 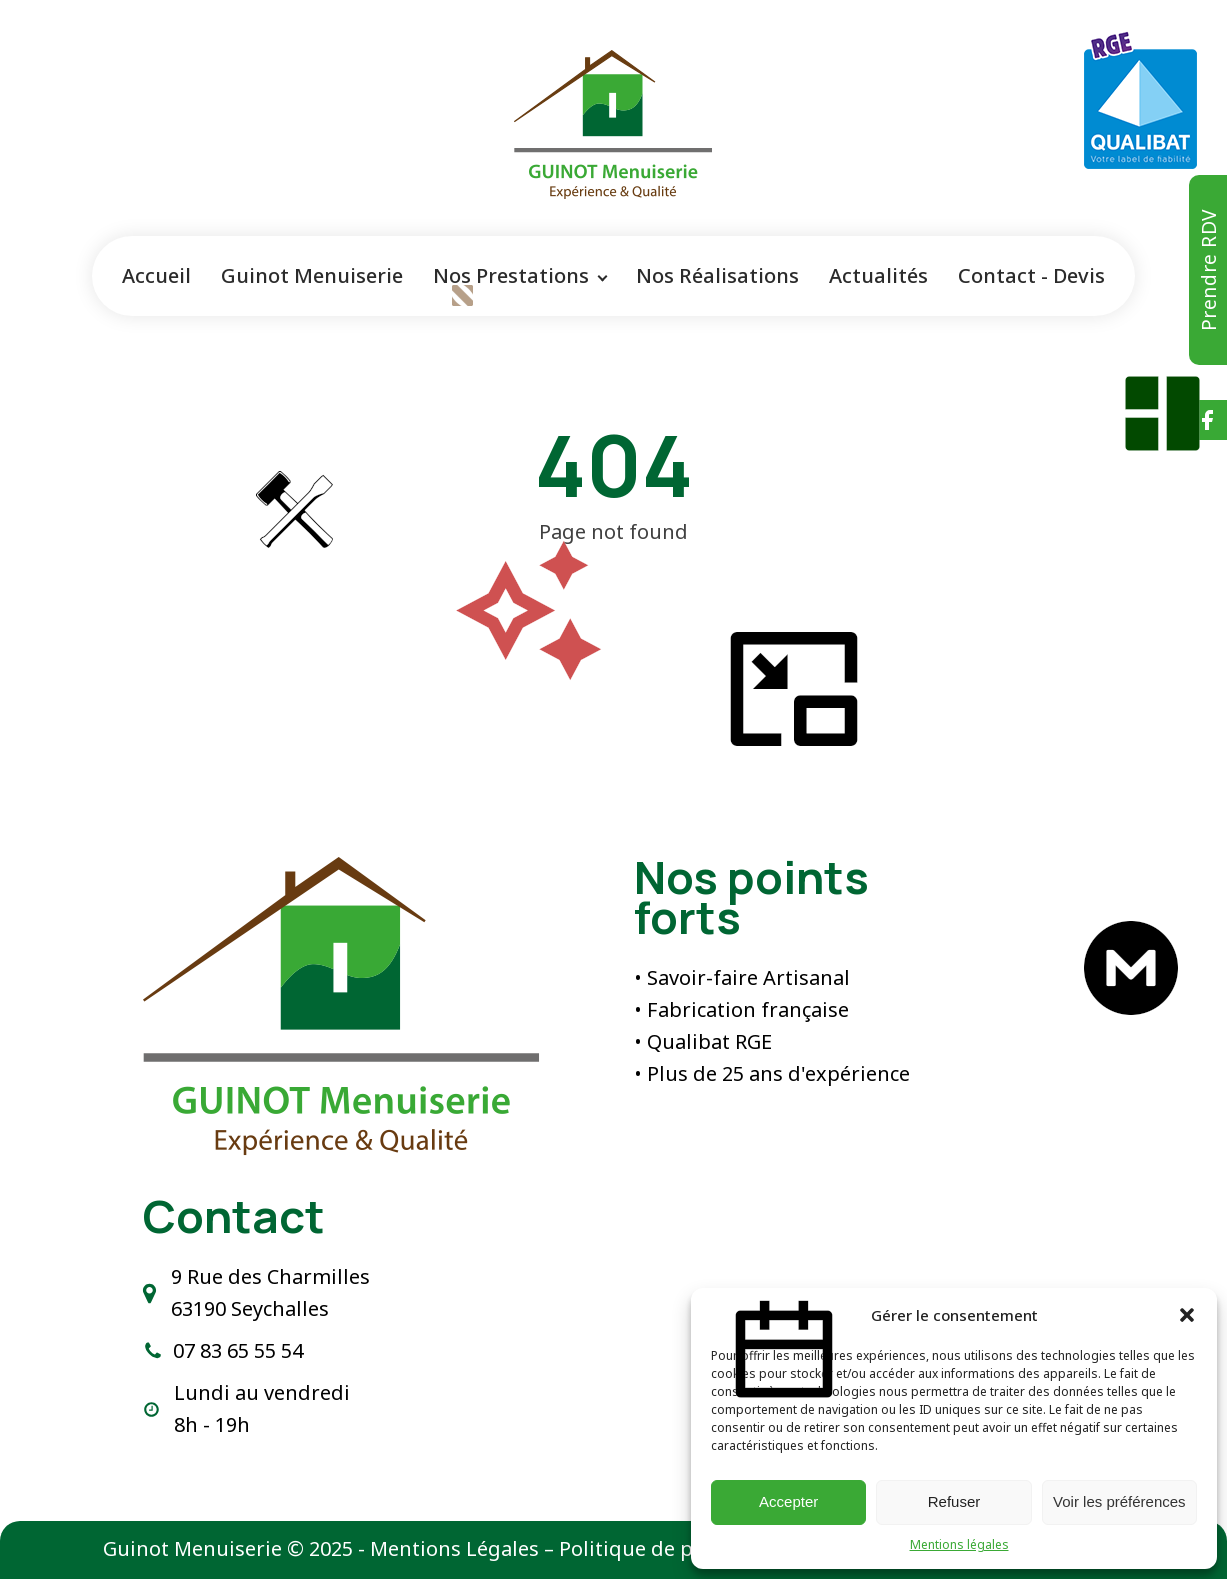 I want to click on switch to grid layout view, so click(x=1162, y=413).